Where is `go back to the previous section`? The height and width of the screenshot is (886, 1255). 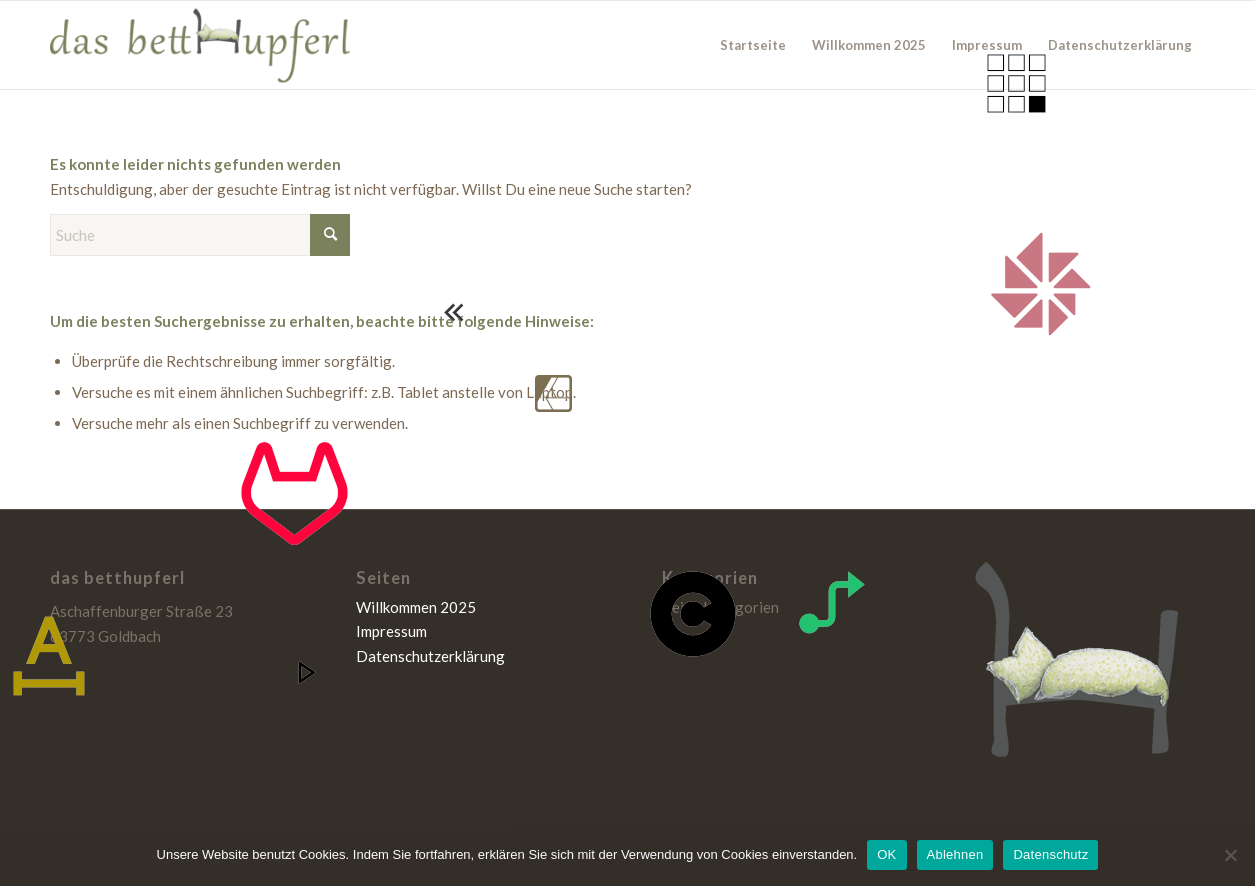 go back to the previous section is located at coordinates (454, 312).